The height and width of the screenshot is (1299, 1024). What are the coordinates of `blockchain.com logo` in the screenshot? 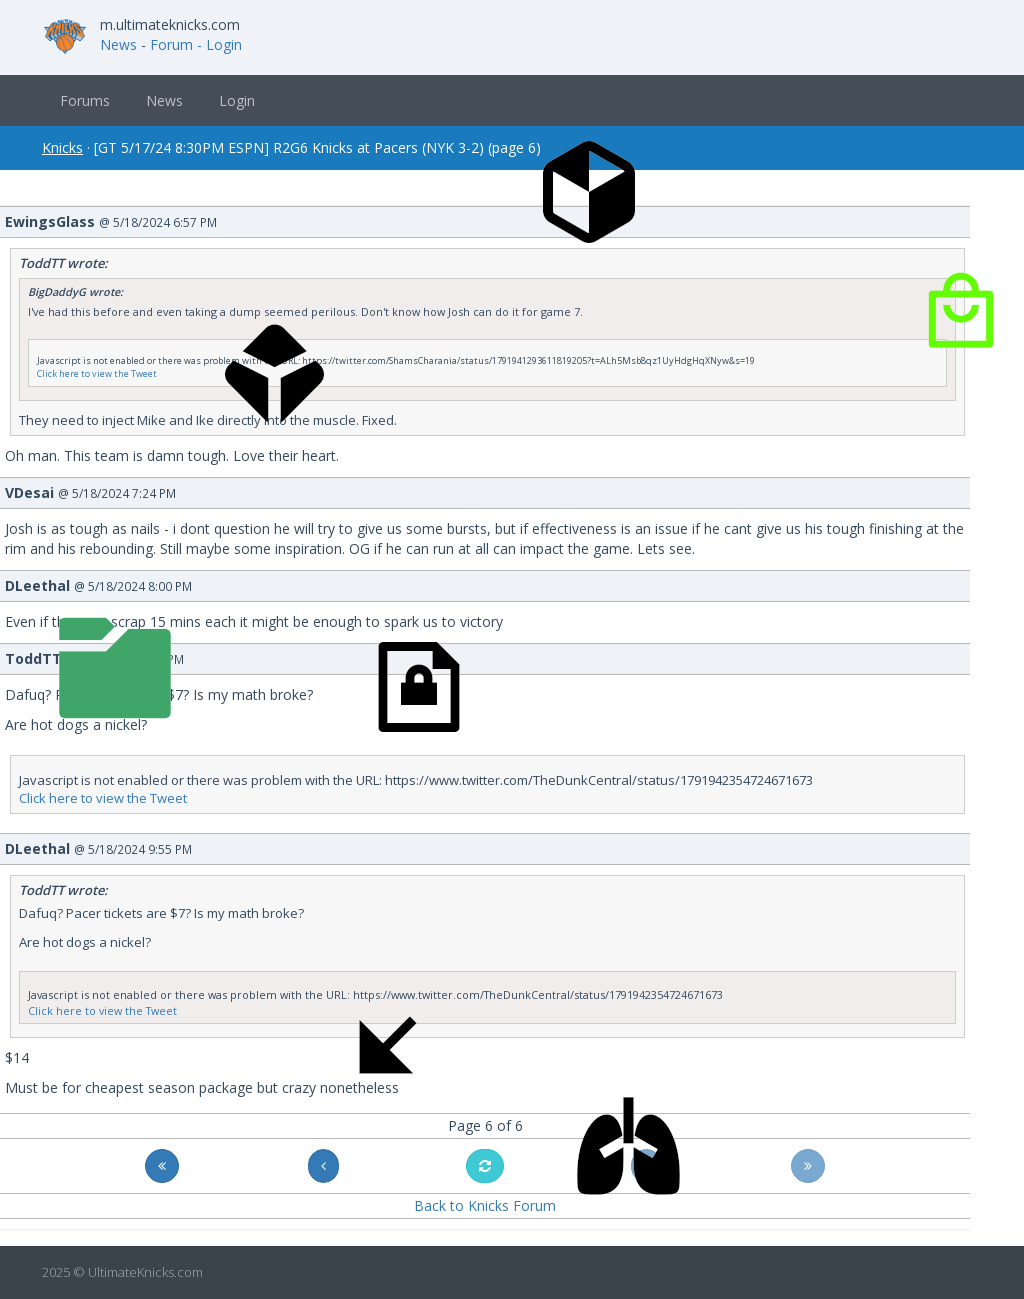 It's located at (274, 373).